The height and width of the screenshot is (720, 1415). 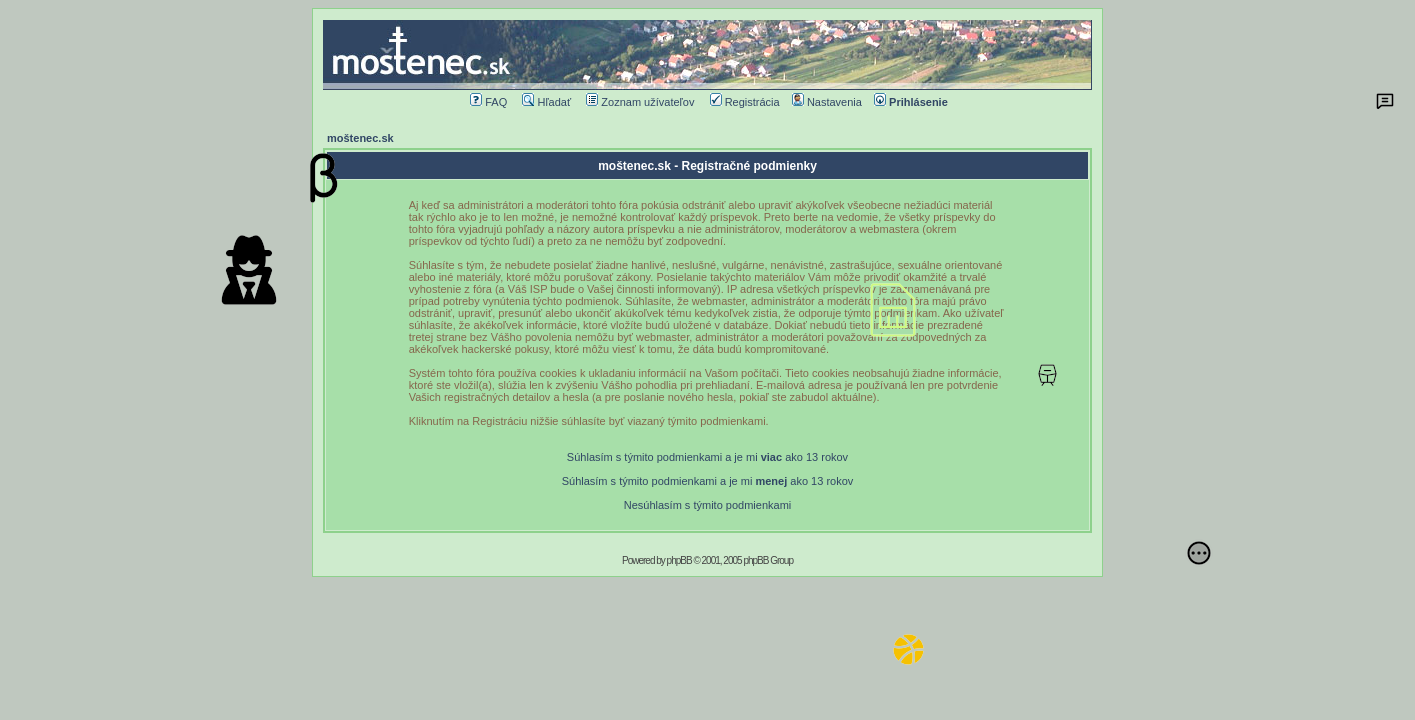 I want to click on view more options or actions, so click(x=1199, y=553).